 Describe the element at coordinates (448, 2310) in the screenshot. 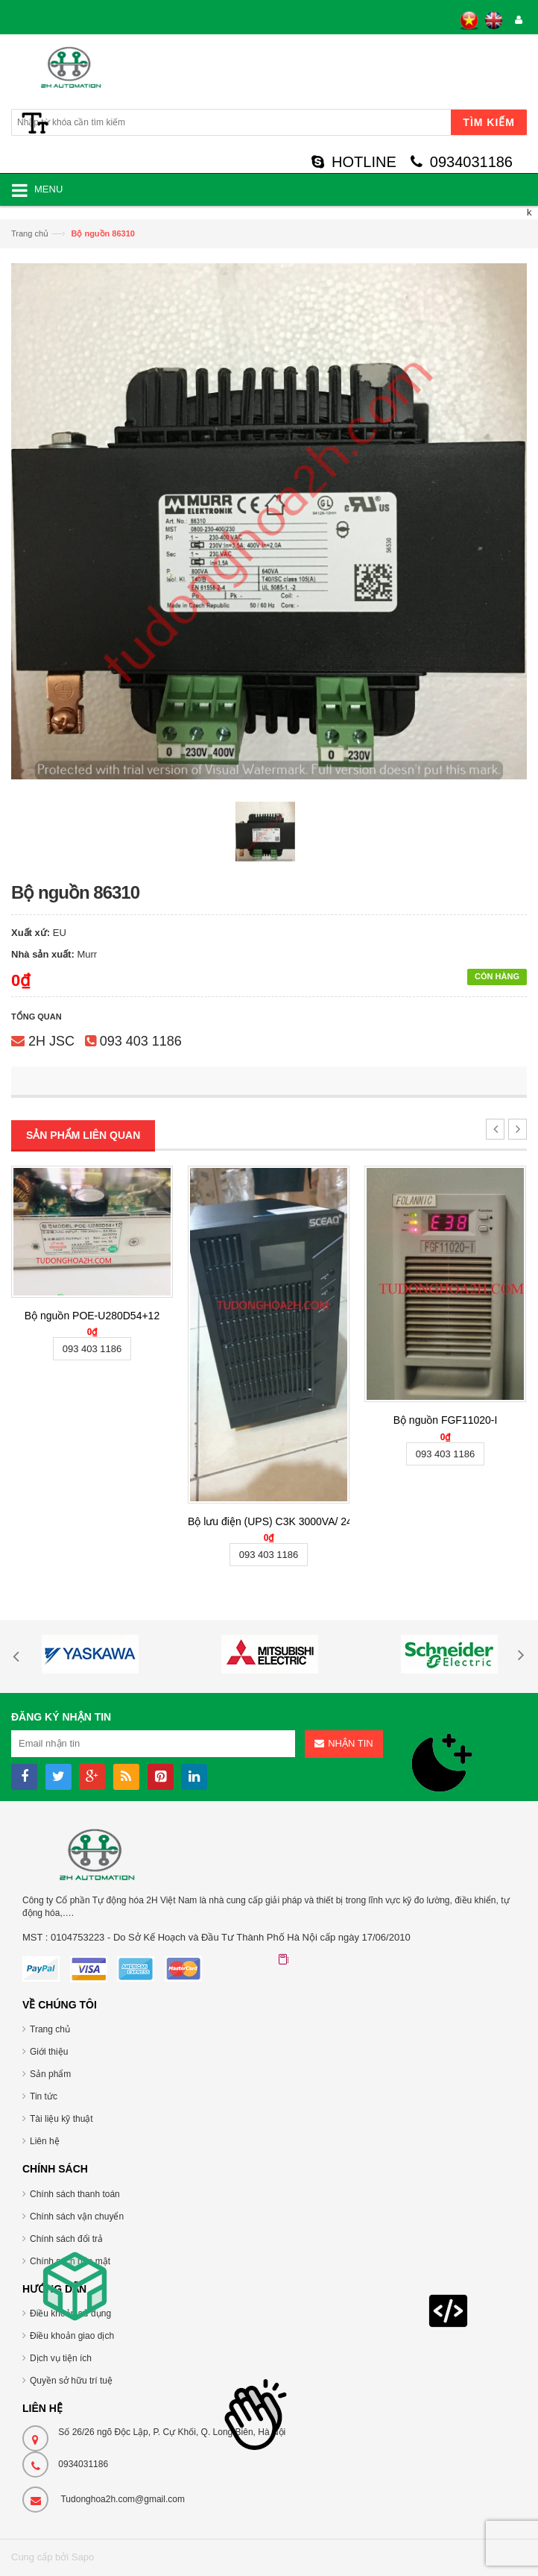

I see `view or edit source code` at that location.